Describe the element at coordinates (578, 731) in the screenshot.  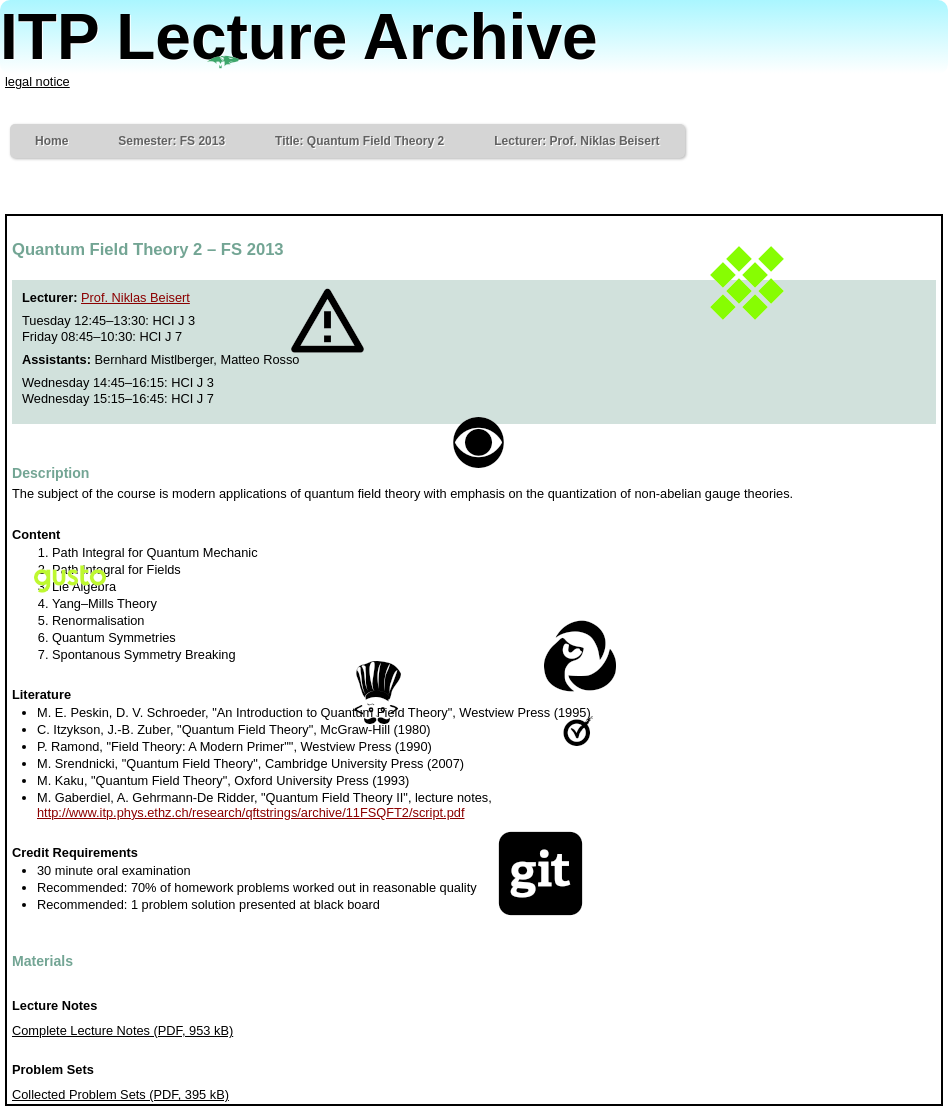
I see `symantec security software logo` at that location.